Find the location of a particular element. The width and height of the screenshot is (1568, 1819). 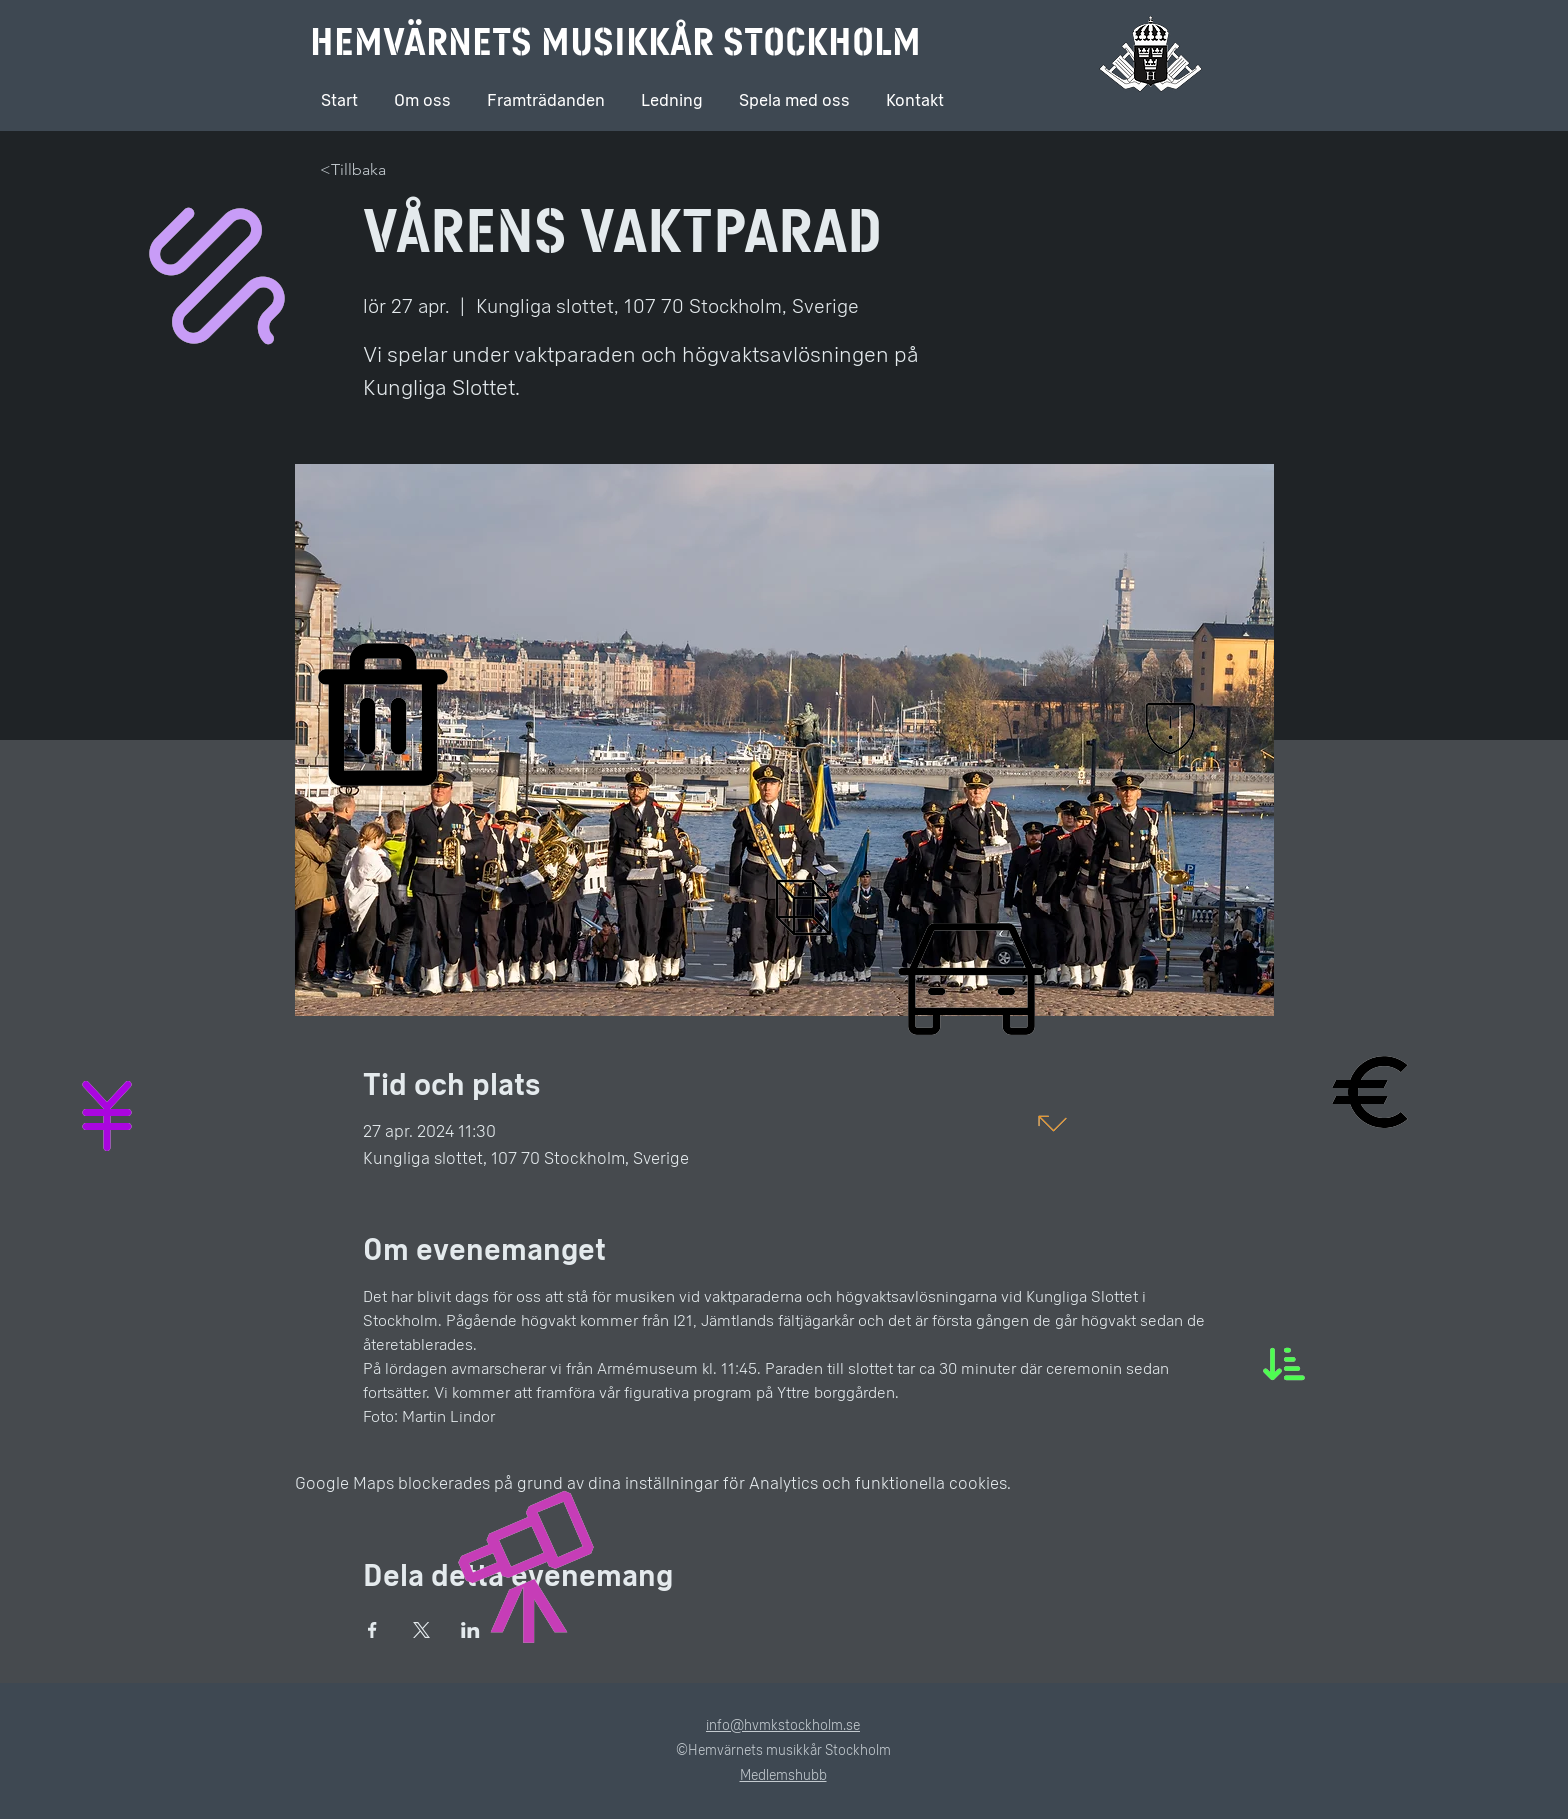

explore or discover new content is located at coordinates (529, 1567).